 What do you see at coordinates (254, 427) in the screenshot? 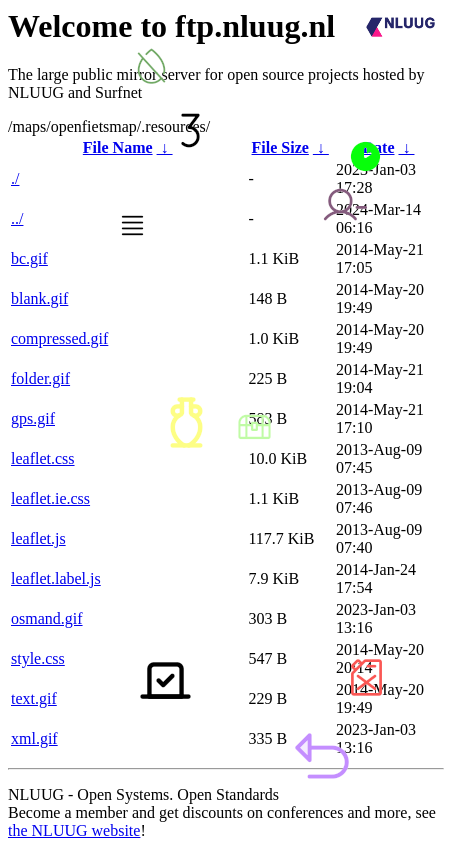
I see `access rewards or collected items` at bounding box center [254, 427].